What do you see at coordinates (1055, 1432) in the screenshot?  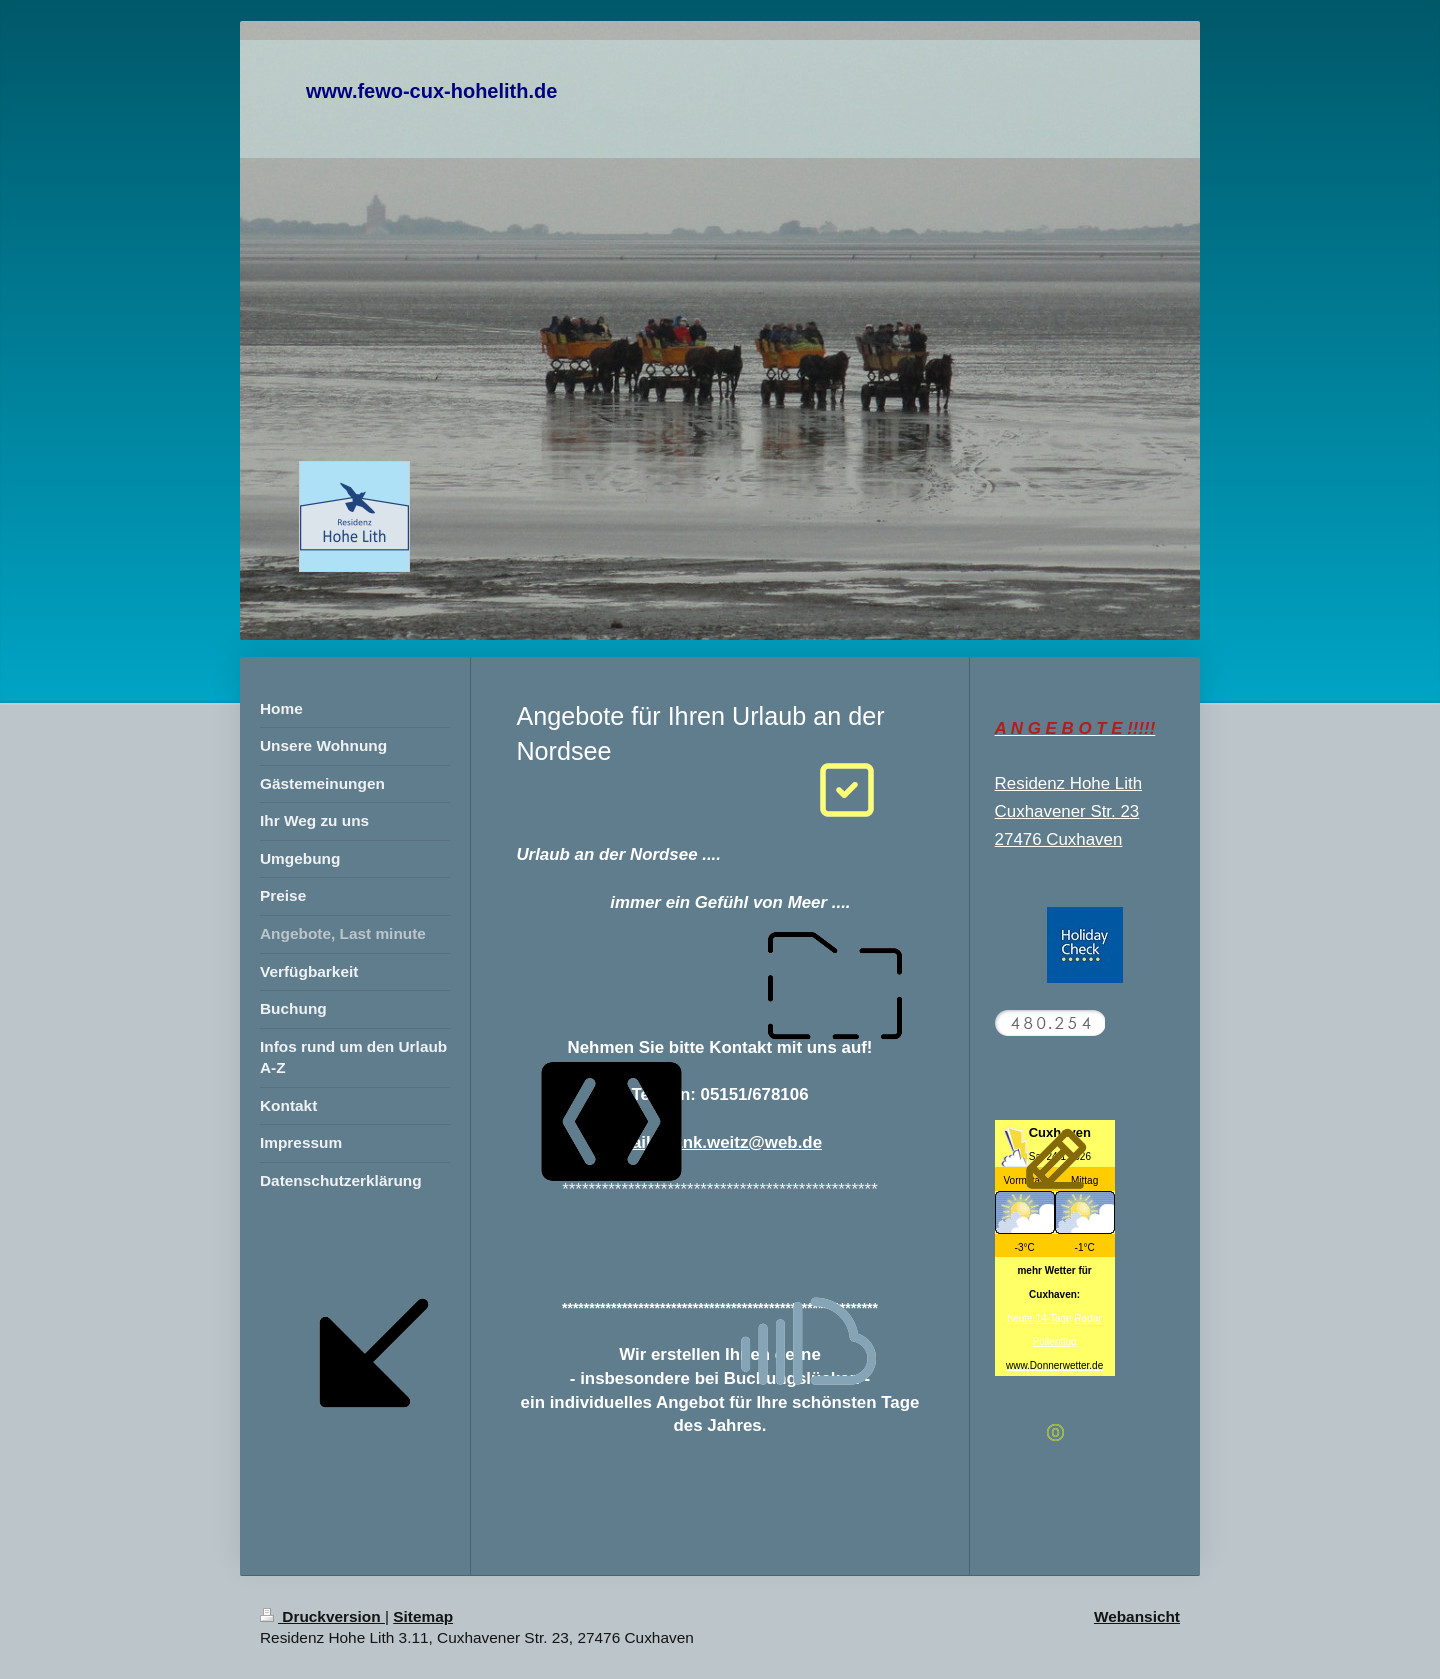 I see `indicates zero items or notifications` at bounding box center [1055, 1432].